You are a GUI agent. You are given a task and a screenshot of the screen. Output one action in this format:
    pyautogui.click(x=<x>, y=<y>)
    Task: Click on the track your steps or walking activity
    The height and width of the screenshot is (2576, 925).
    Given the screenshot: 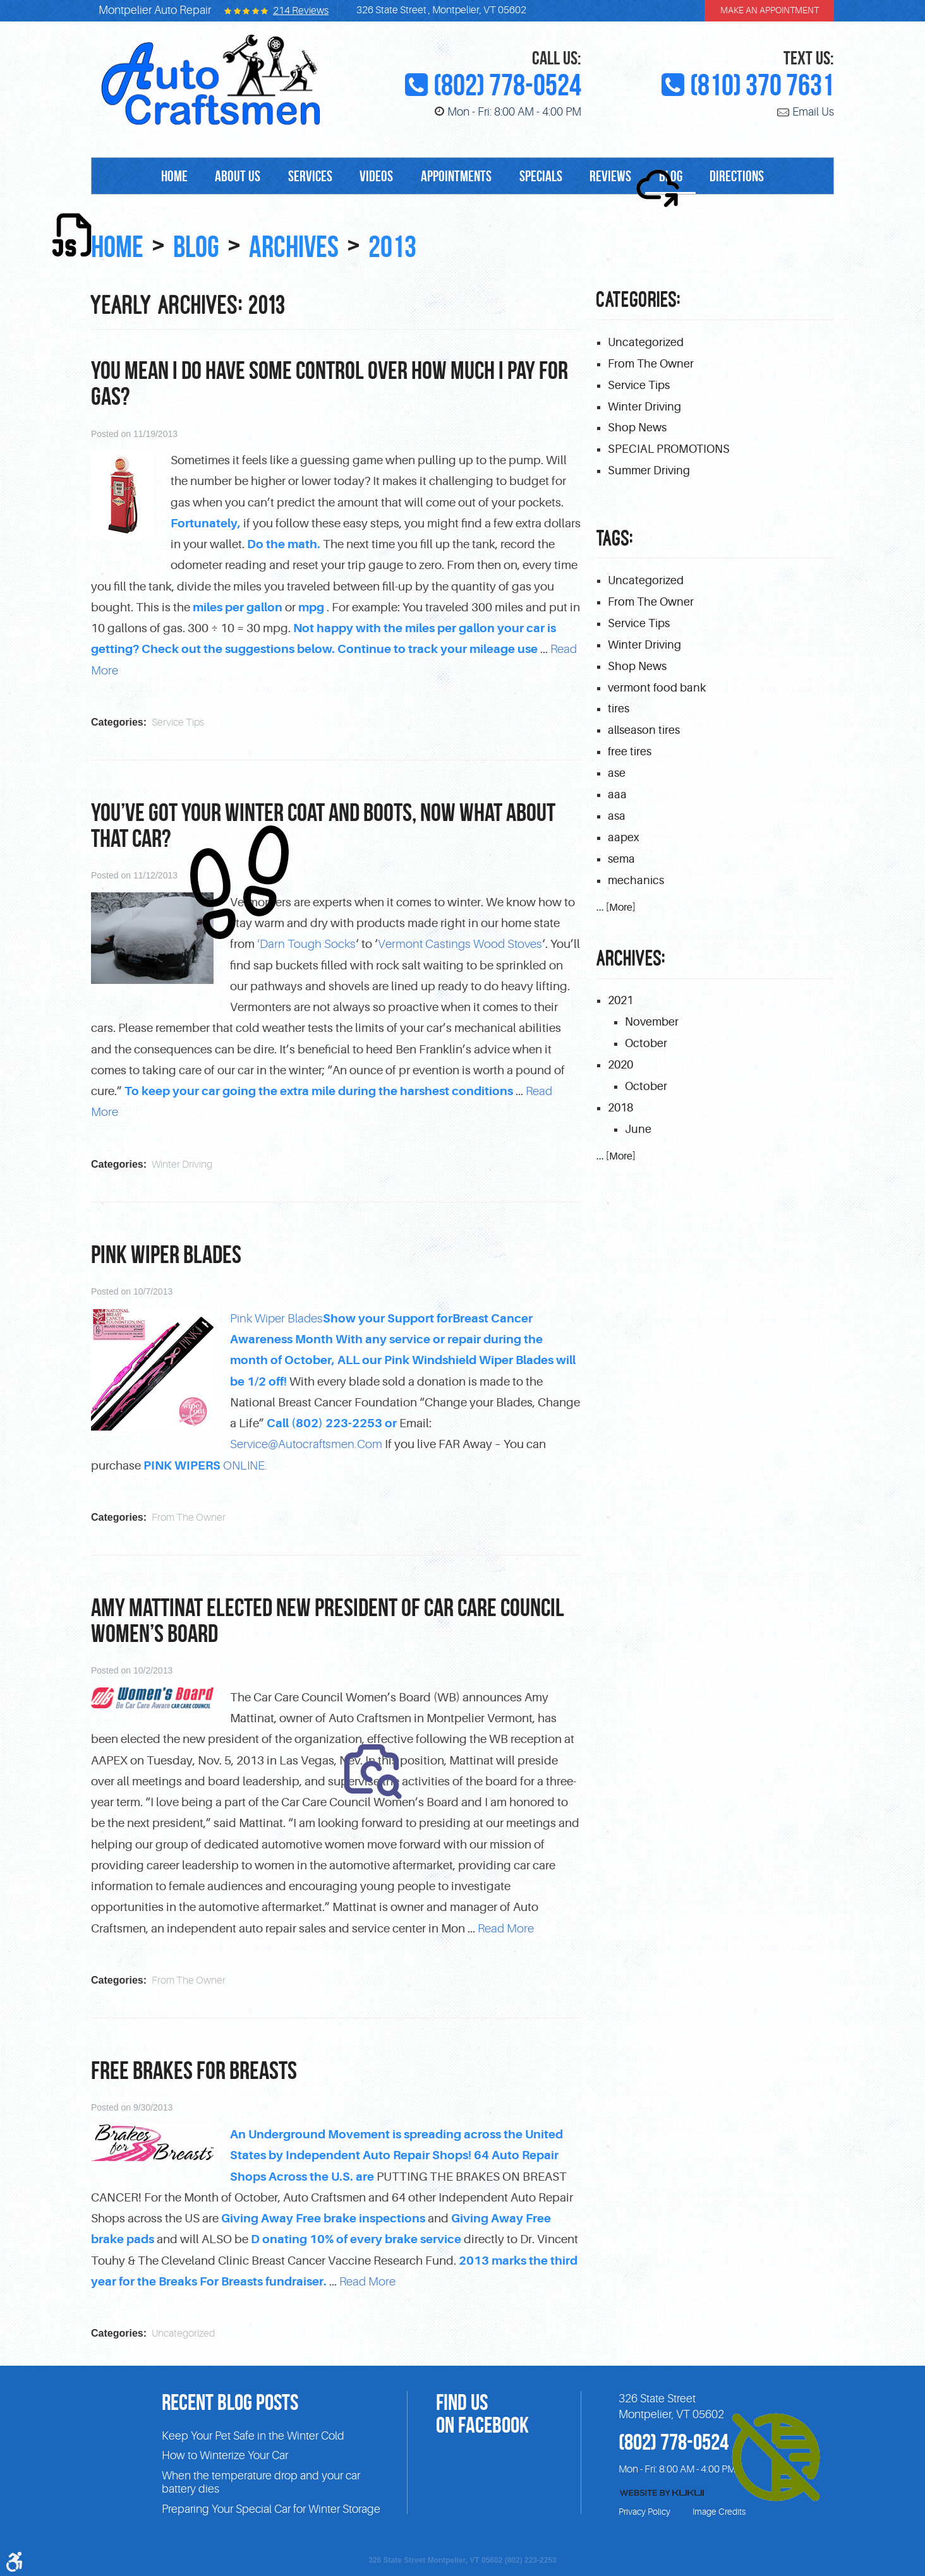 What is the action you would take?
    pyautogui.click(x=239, y=882)
    